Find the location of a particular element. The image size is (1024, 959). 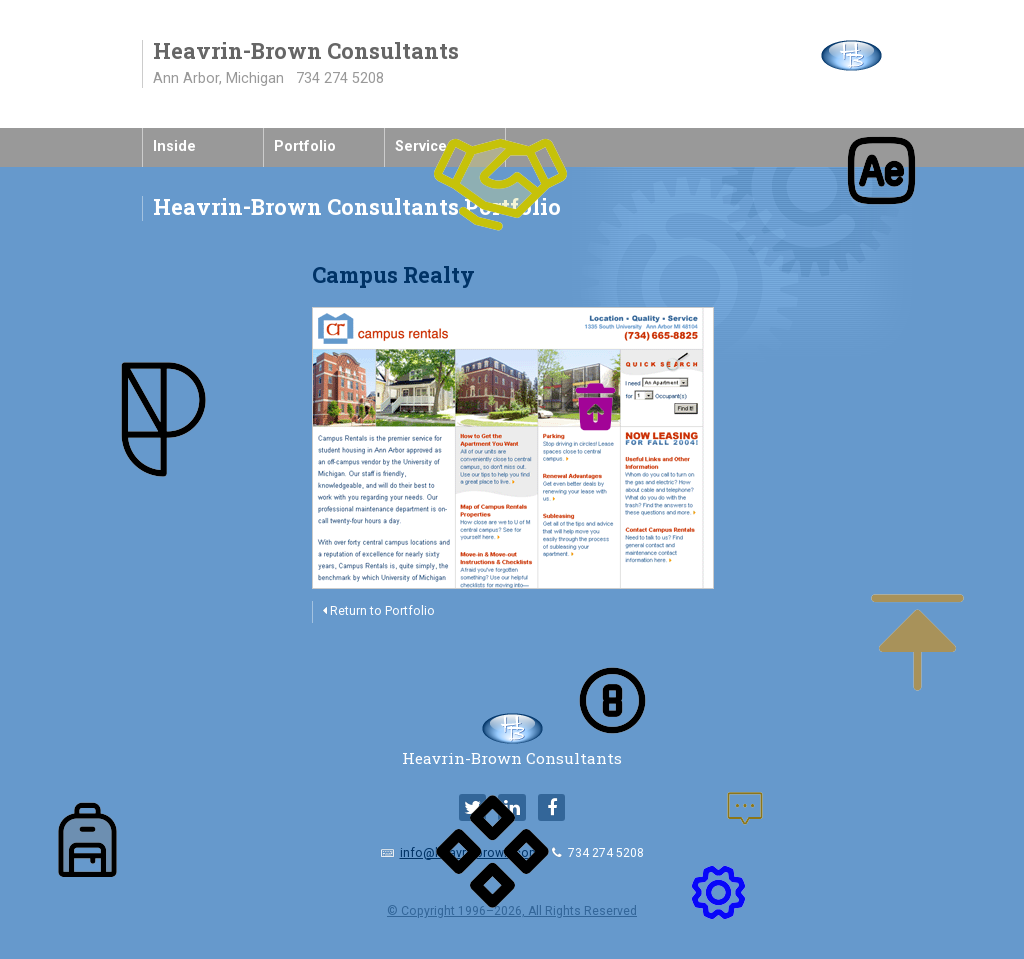

open Adobe After Effects is located at coordinates (881, 170).